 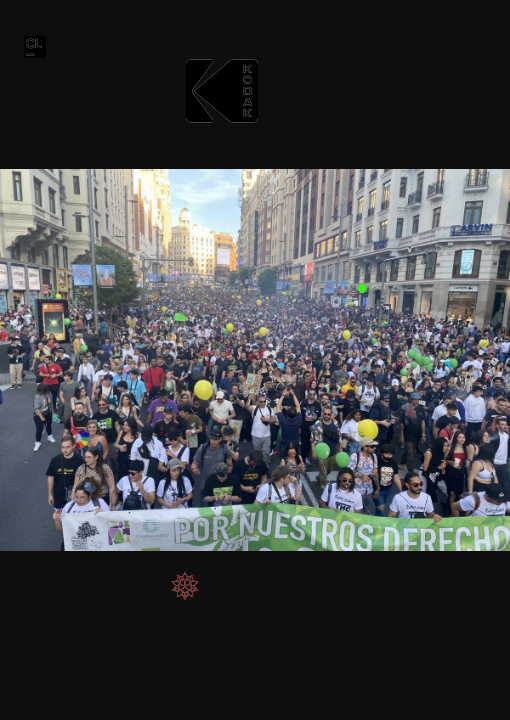 I want to click on Kodak brand logo, so click(x=222, y=91).